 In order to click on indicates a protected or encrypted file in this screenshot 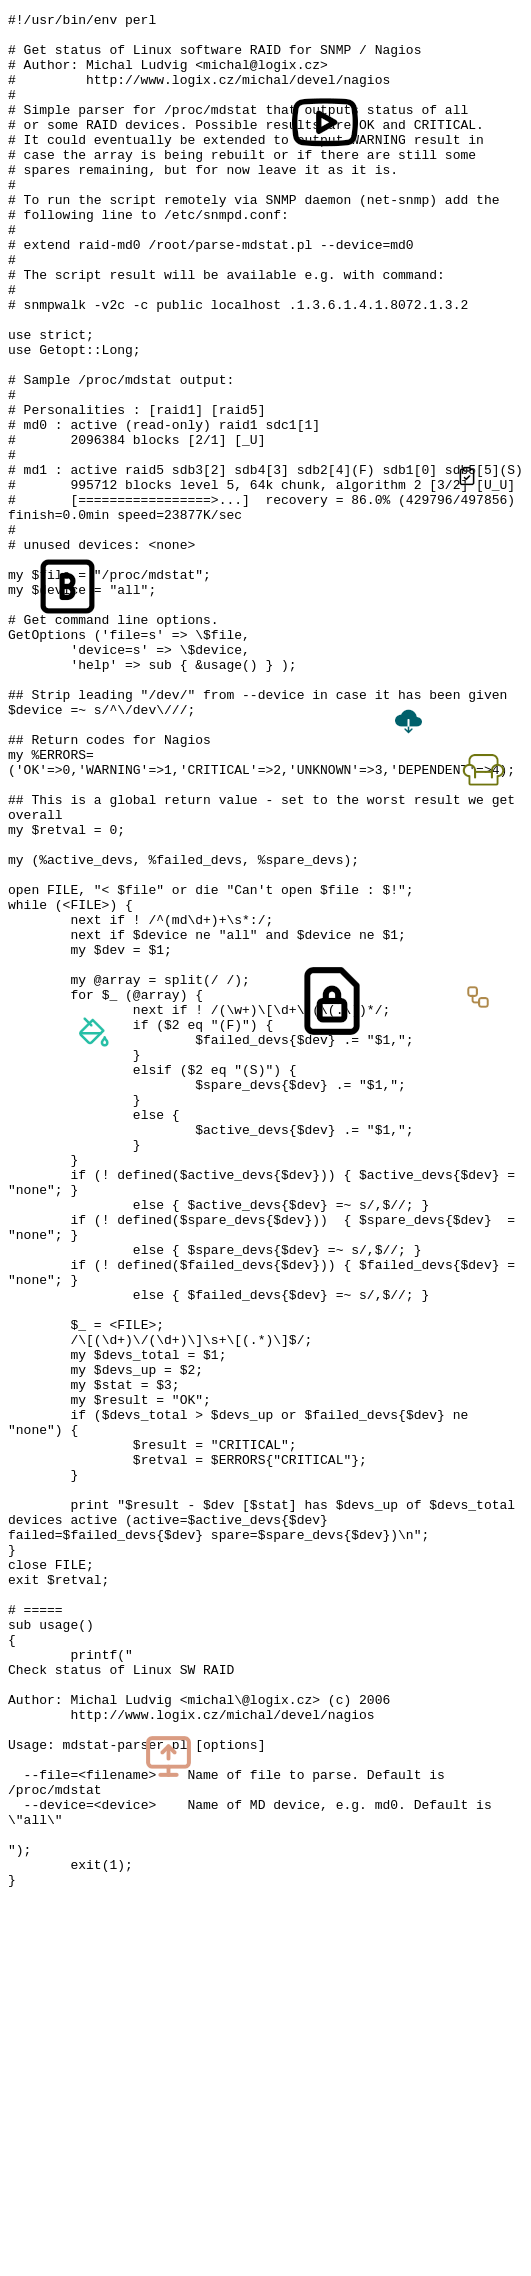, I will do `click(332, 1001)`.